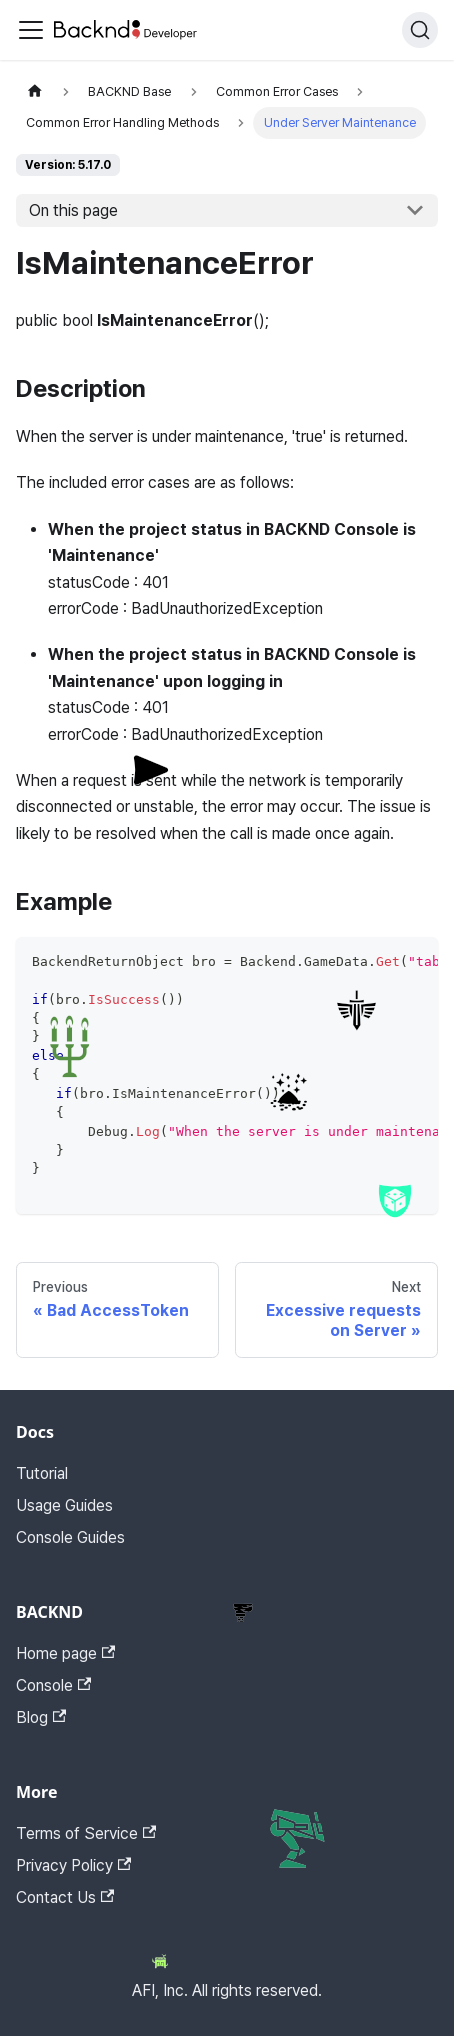 The width and height of the screenshot is (454, 2036). What do you see at coordinates (160, 1961) in the screenshot?
I see `select wooden armor or helmet equipment` at bounding box center [160, 1961].